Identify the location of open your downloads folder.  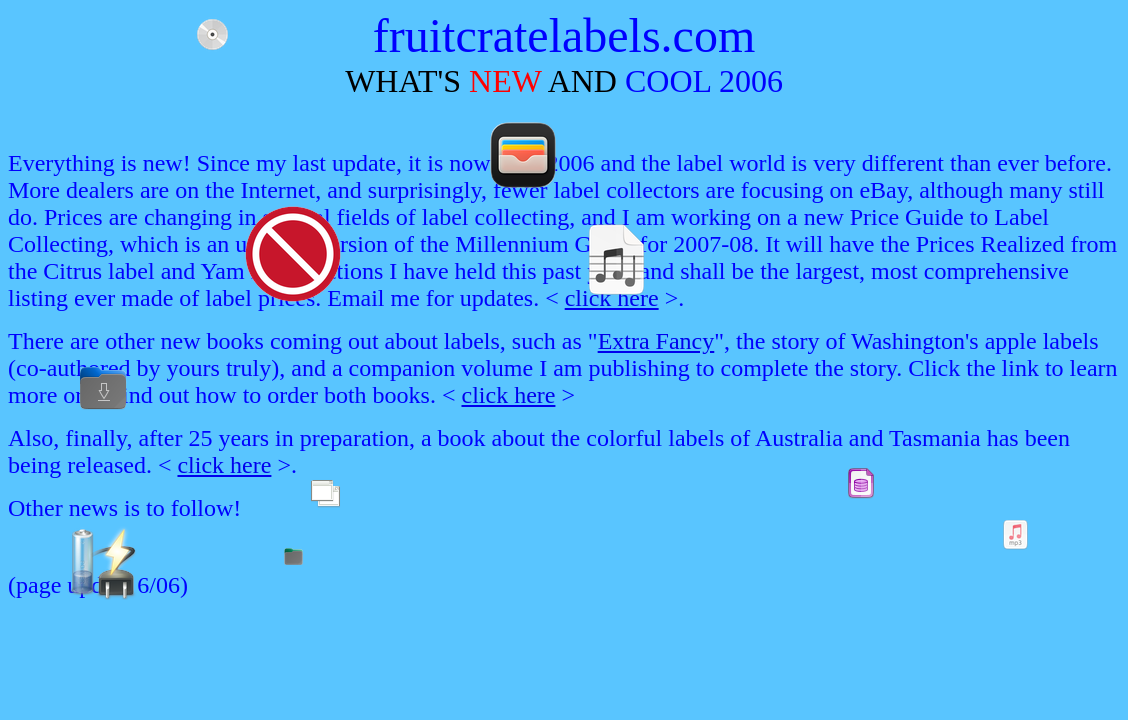
(103, 388).